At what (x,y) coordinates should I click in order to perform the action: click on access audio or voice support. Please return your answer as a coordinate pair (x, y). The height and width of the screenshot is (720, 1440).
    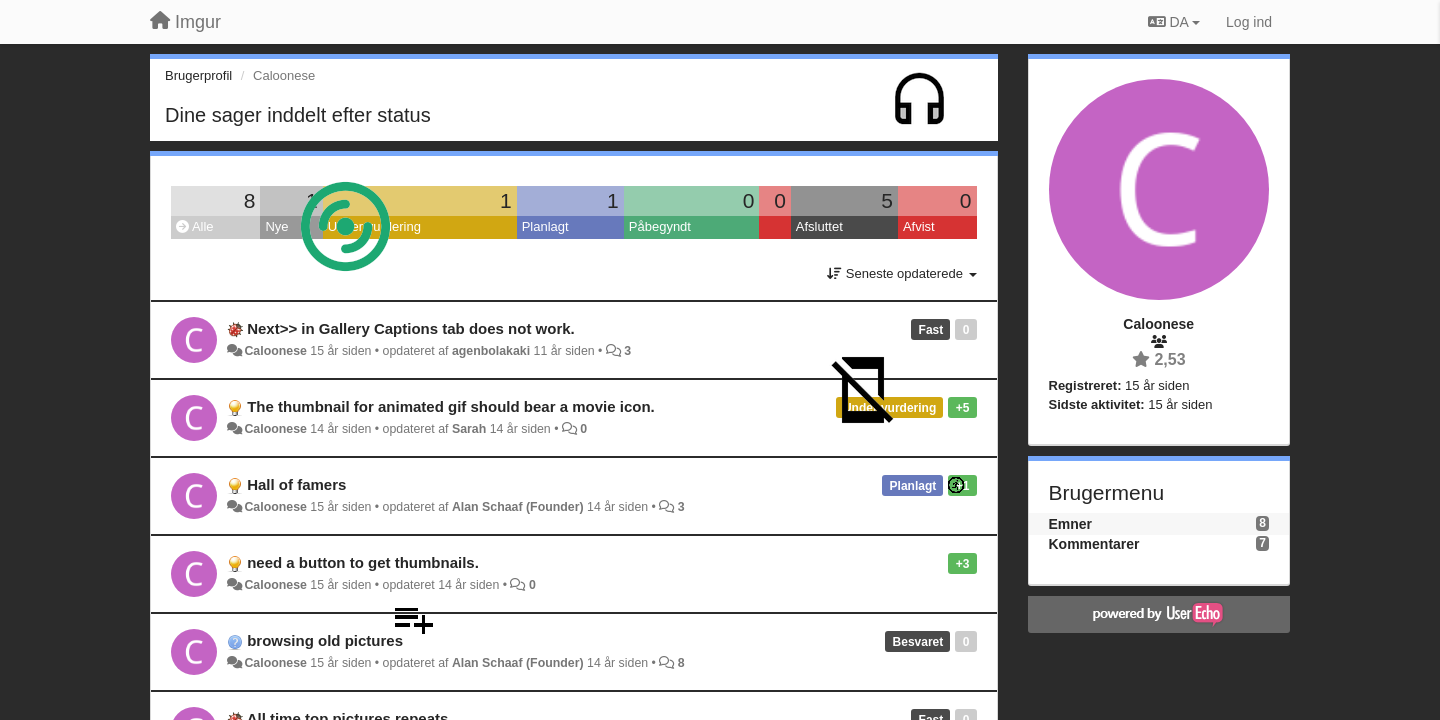
    Looking at the image, I should click on (919, 102).